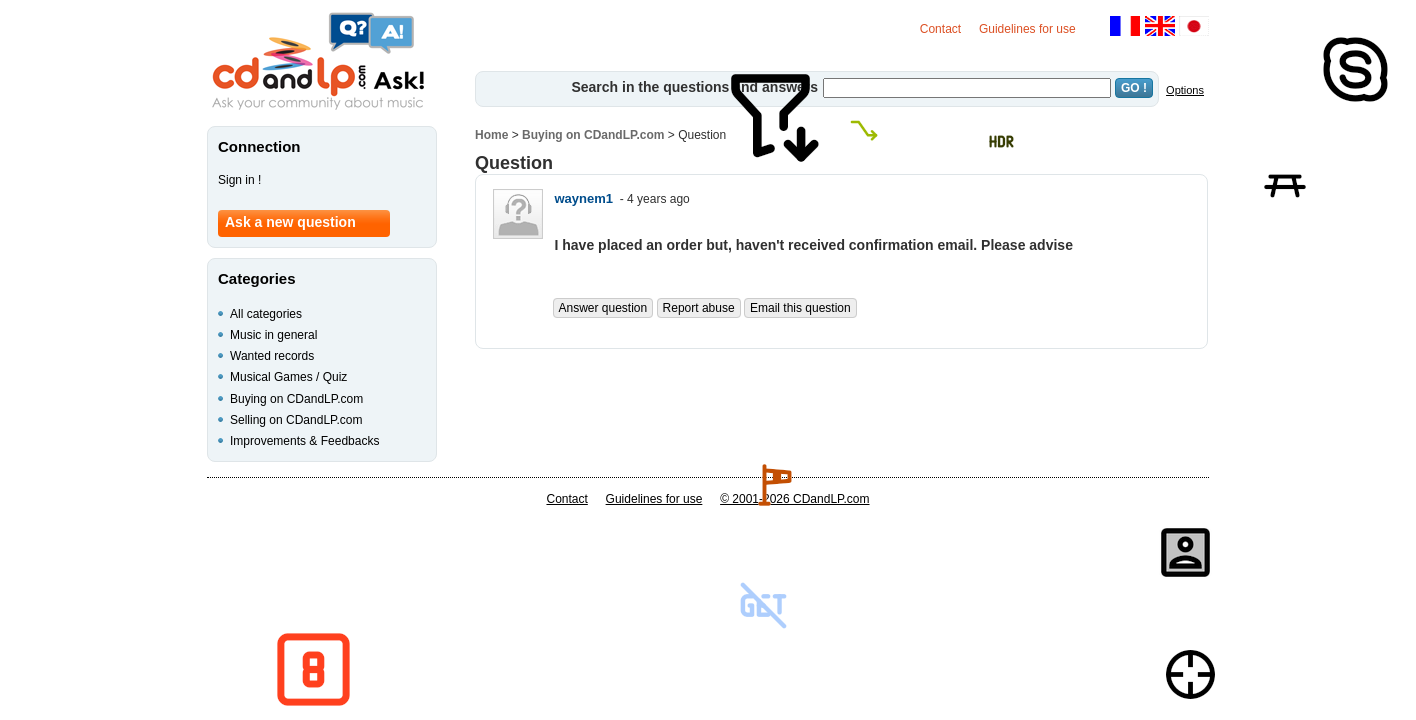  Describe the element at coordinates (777, 485) in the screenshot. I see `view current wind conditions` at that location.